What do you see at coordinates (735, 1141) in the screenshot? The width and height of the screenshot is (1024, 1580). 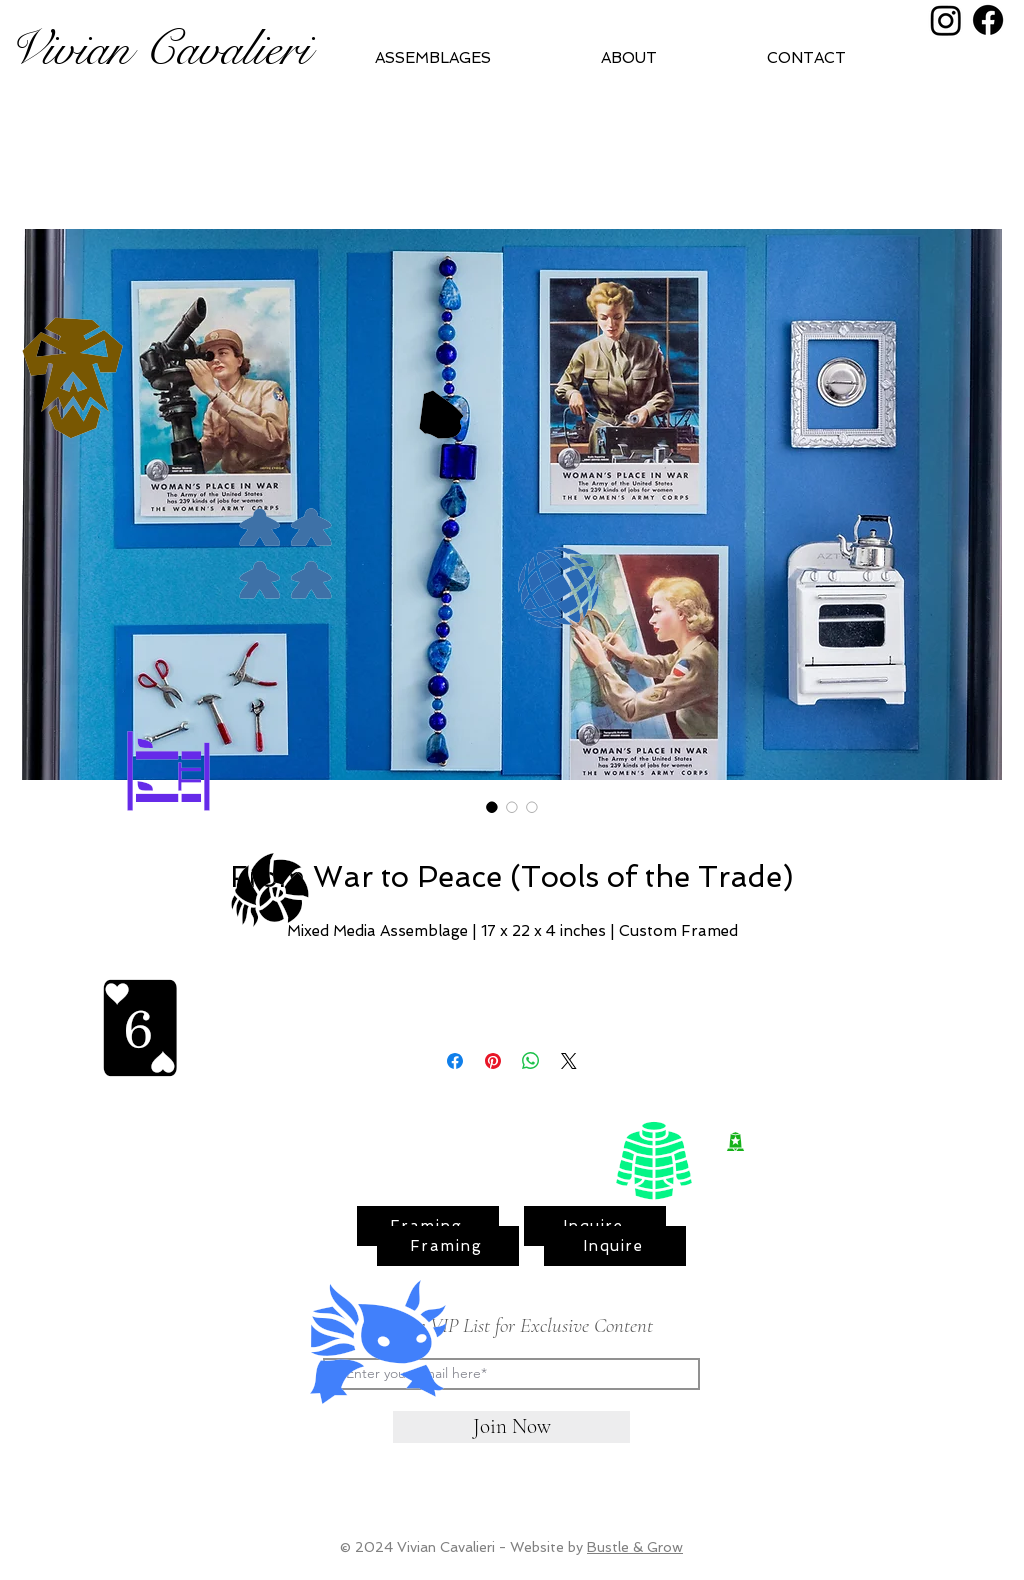 I see `access shrine or altar features in gameplay` at bounding box center [735, 1141].